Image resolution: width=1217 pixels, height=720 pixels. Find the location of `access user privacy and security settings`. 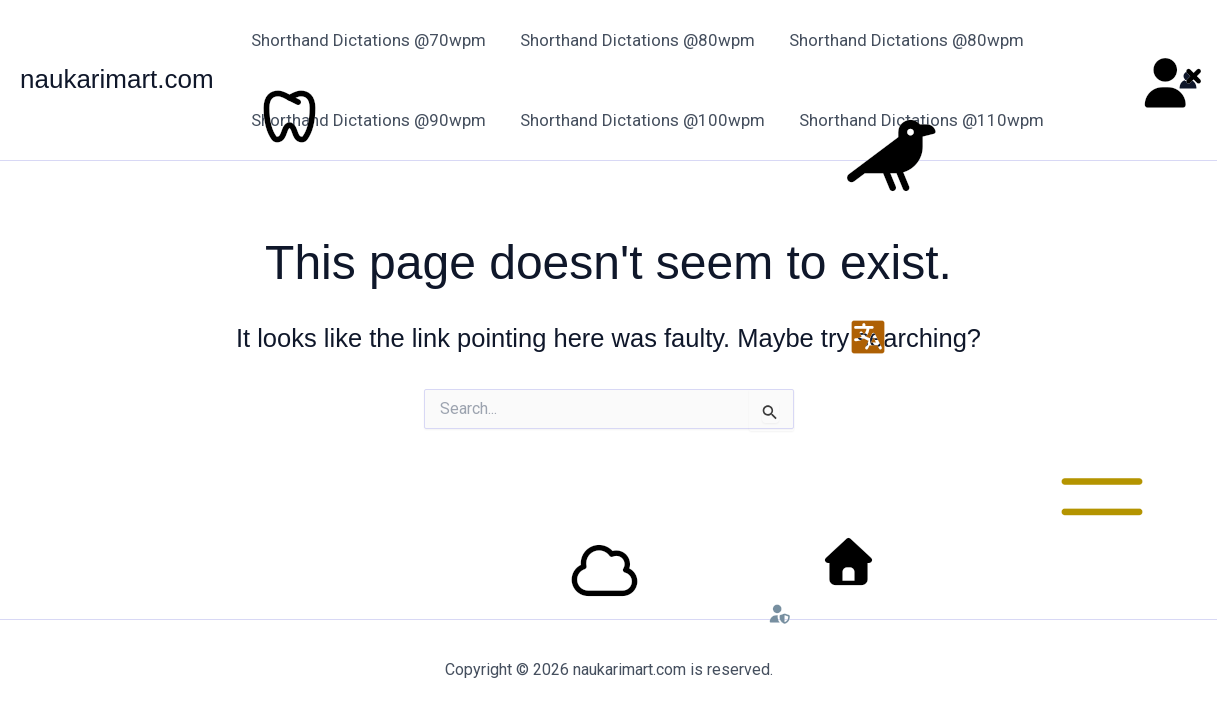

access user privacy and security settings is located at coordinates (779, 613).